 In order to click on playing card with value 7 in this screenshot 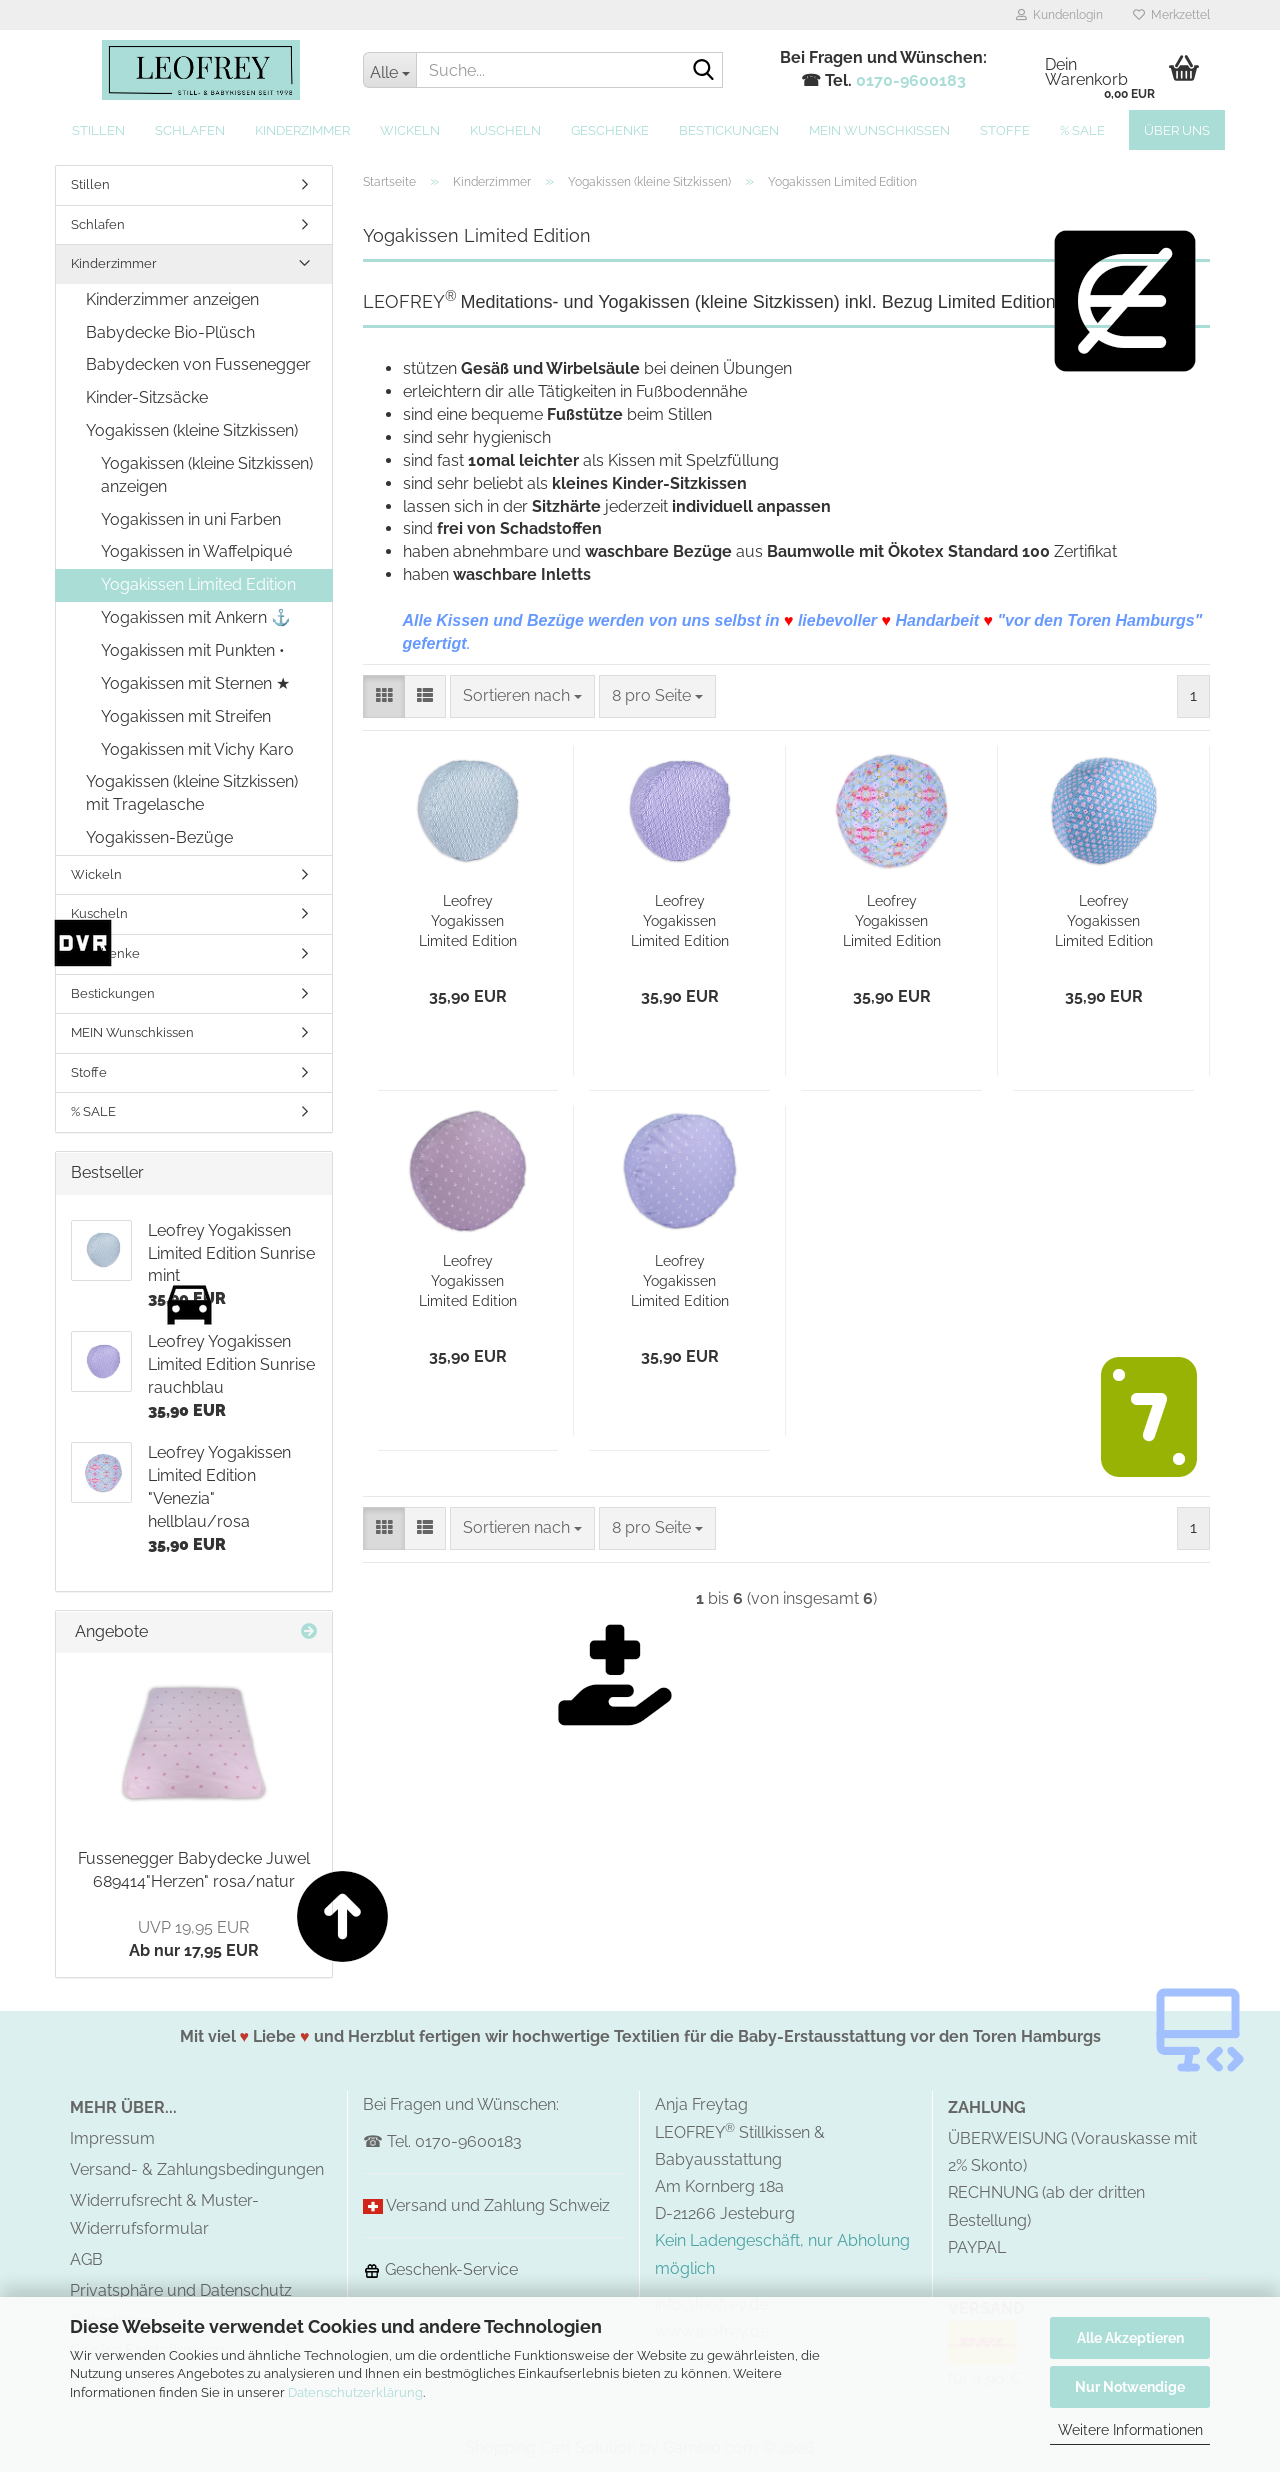, I will do `click(1149, 1417)`.